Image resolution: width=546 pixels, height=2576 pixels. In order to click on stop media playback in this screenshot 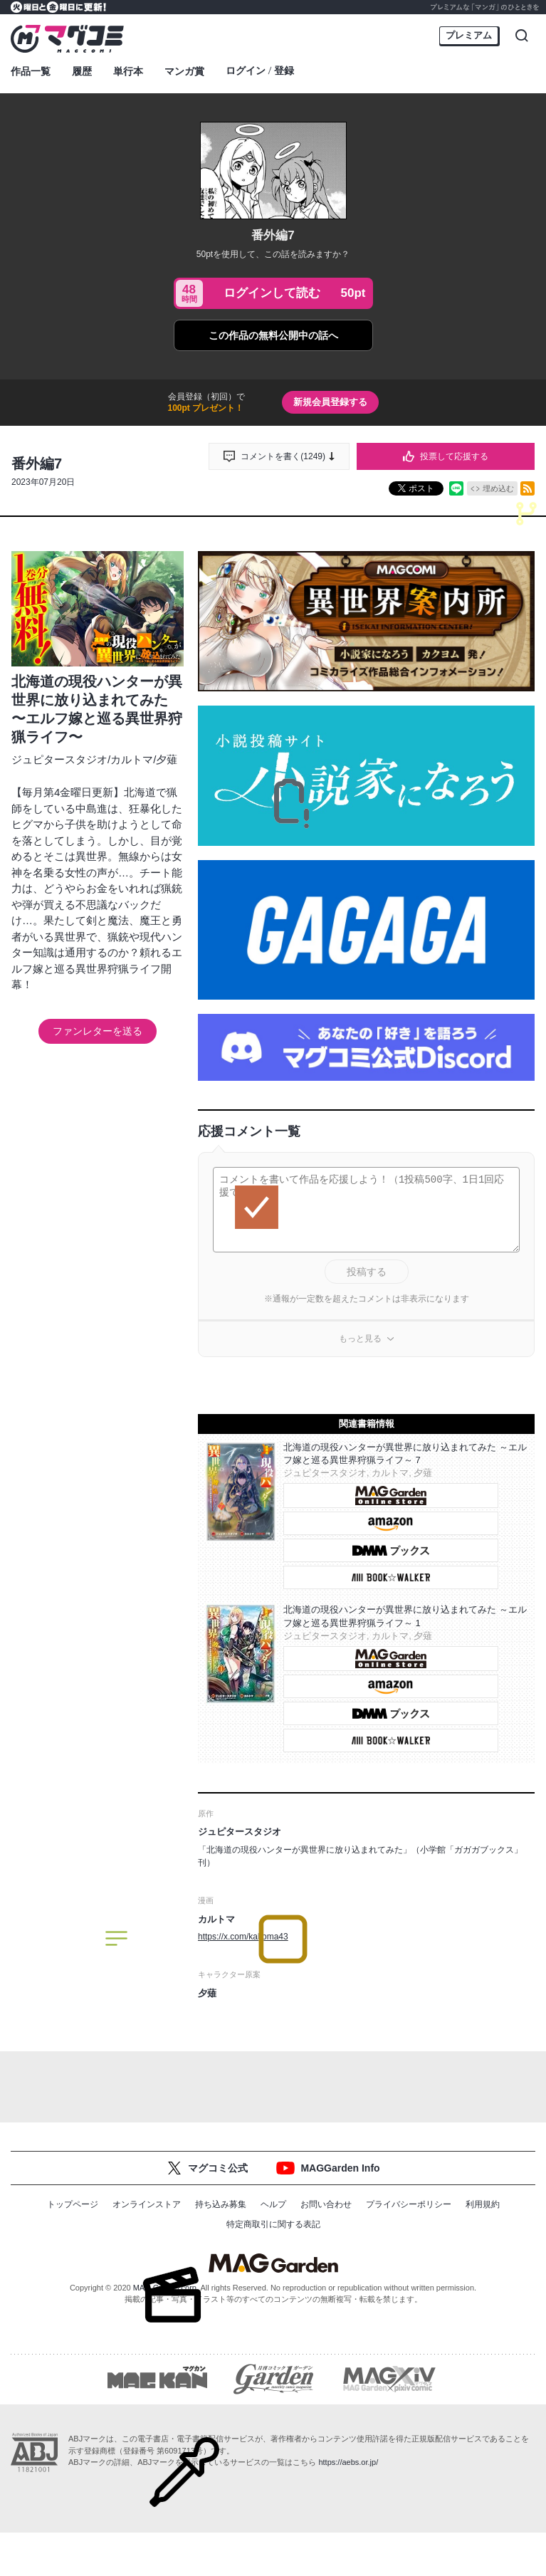, I will do `click(283, 1939)`.